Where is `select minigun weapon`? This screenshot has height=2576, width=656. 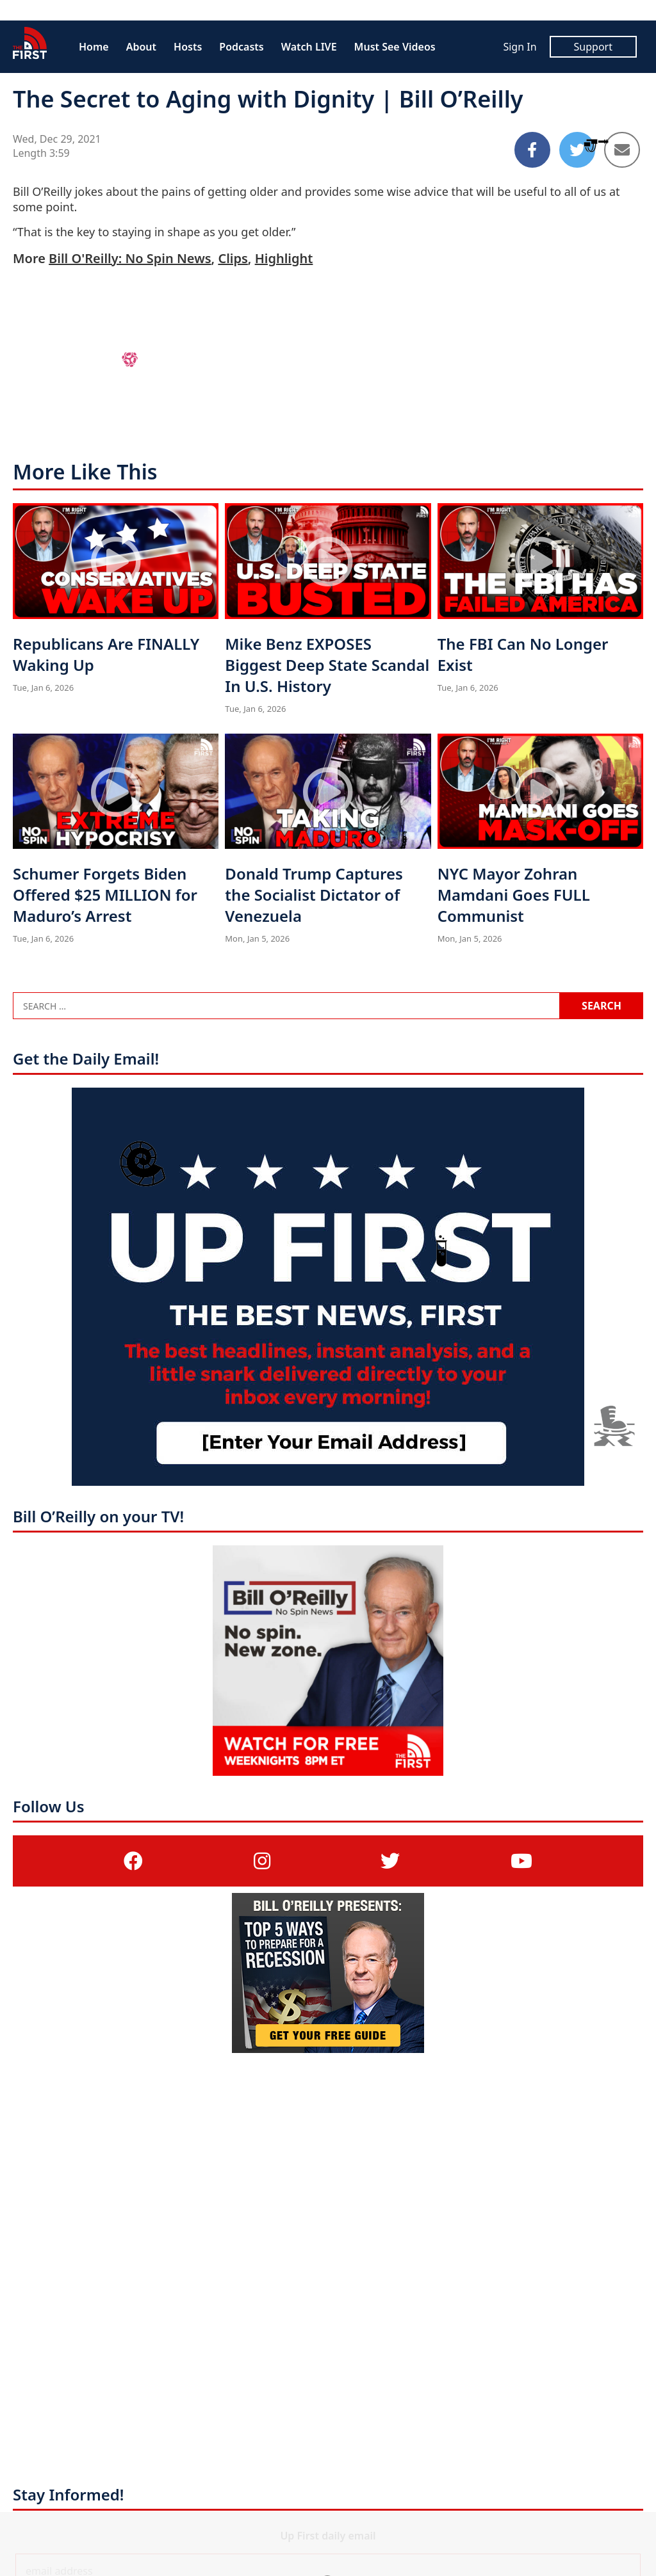
select minigun weapon is located at coordinates (596, 142).